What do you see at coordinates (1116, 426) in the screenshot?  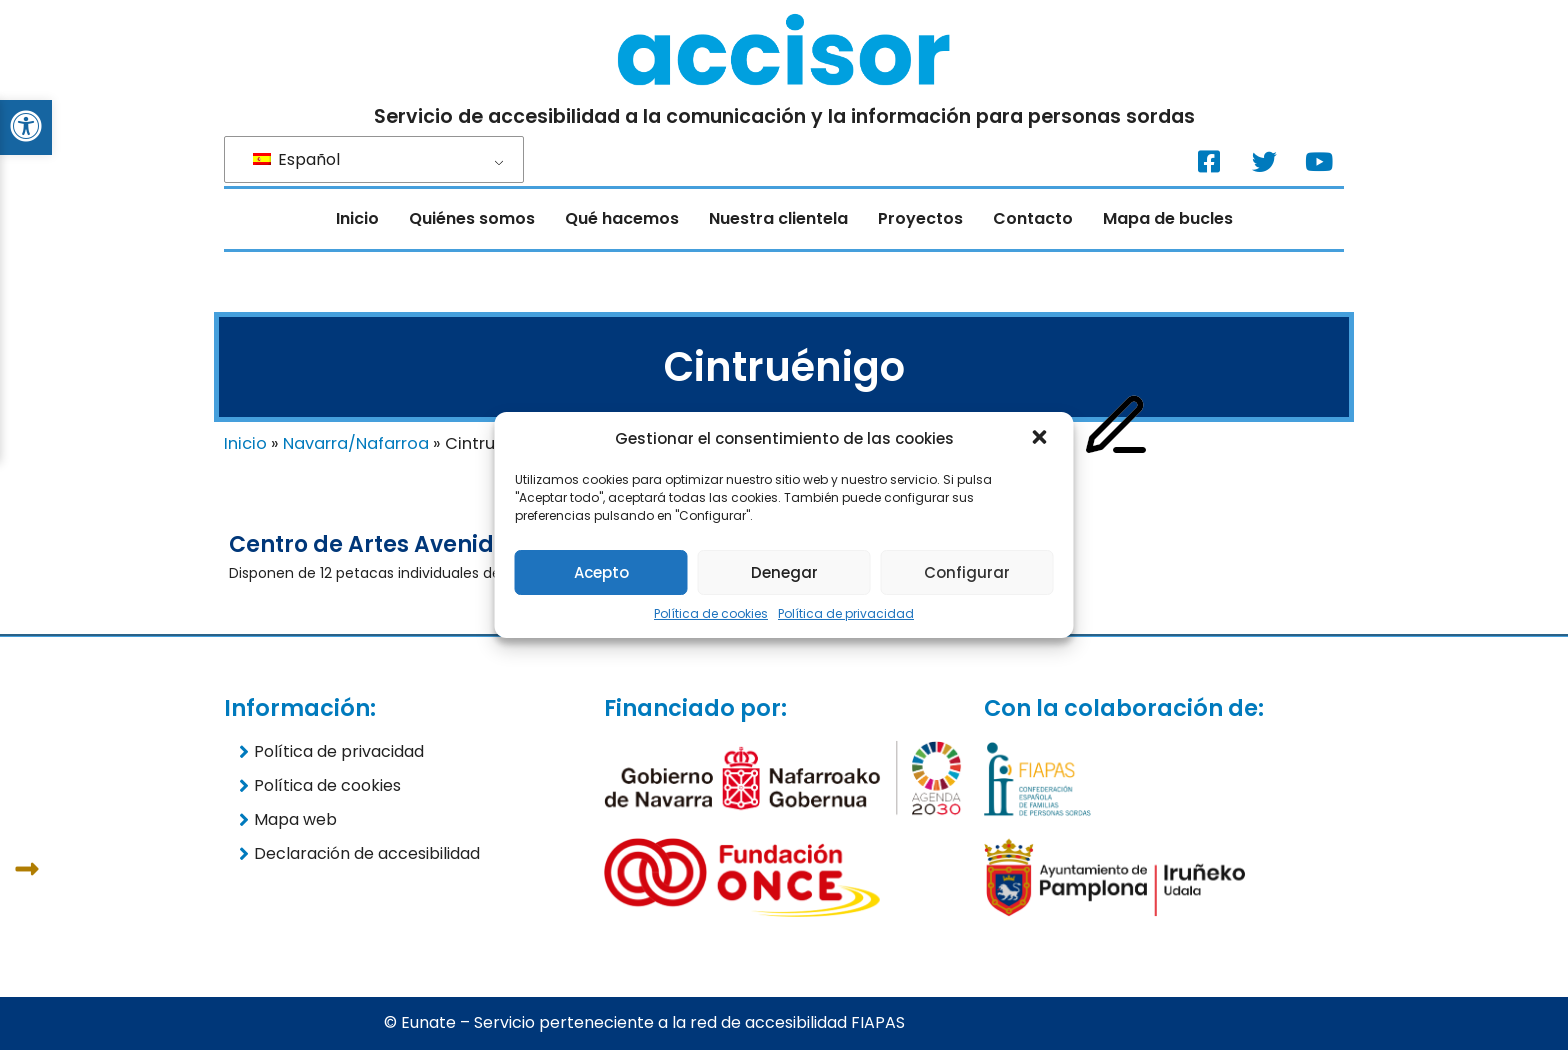 I see `edit text or content` at bounding box center [1116, 426].